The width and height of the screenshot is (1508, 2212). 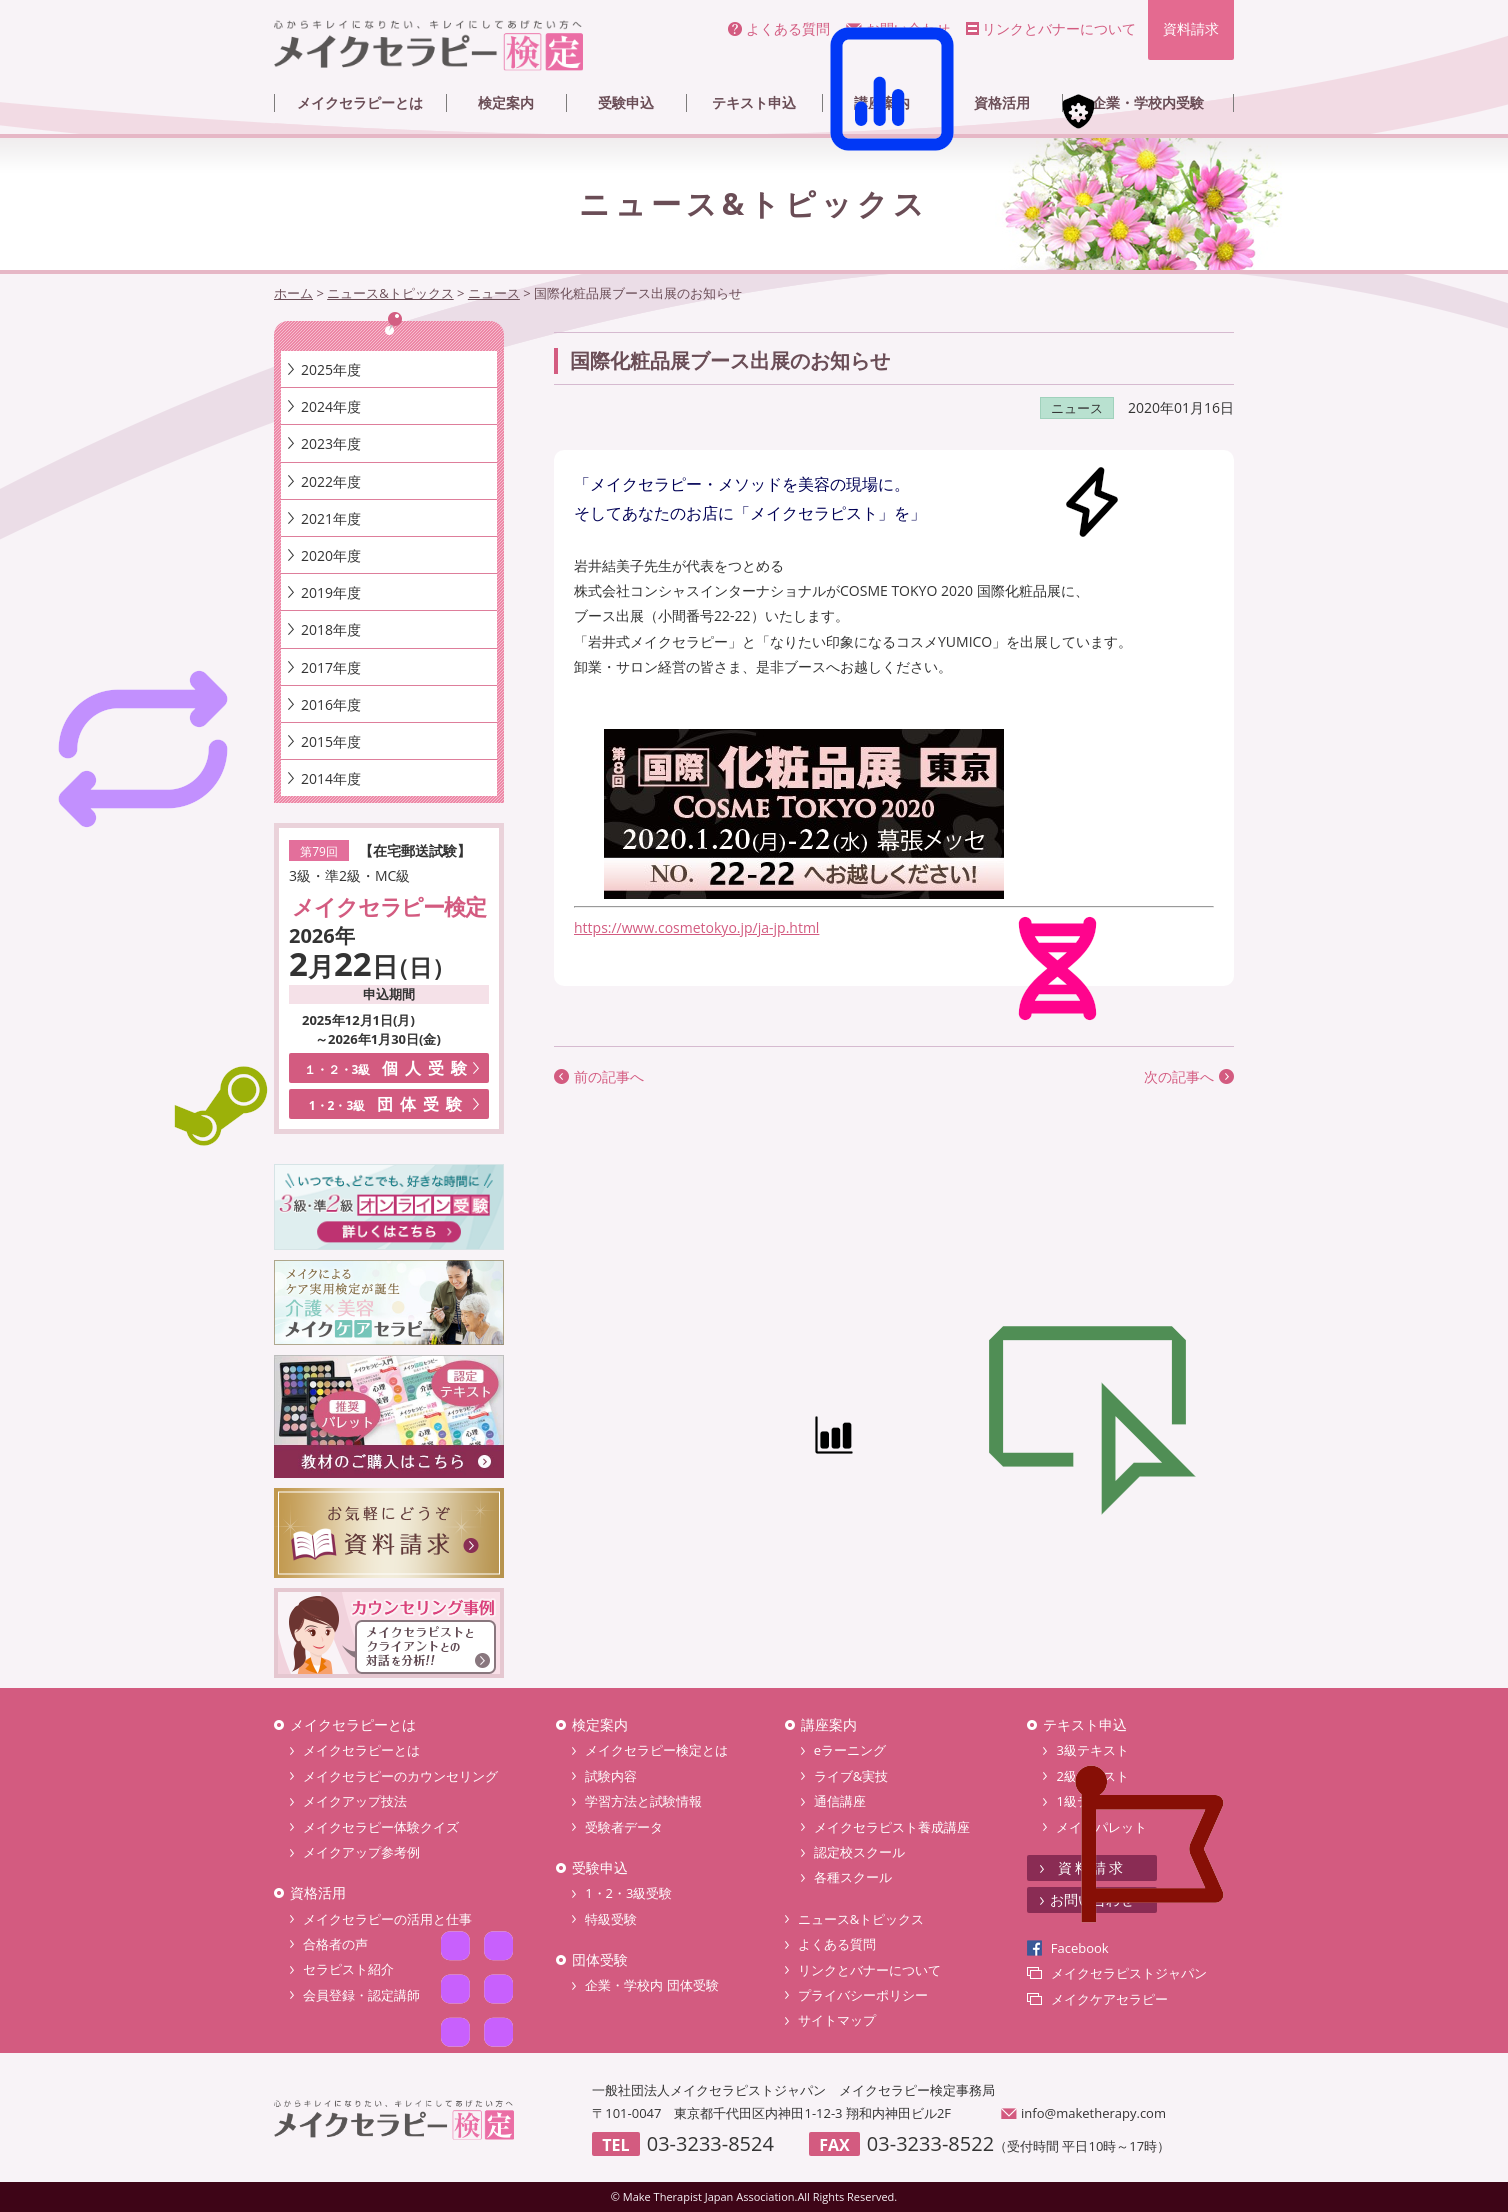 I want to click on enable repeat or loop playback, so click(x=143, y=749).